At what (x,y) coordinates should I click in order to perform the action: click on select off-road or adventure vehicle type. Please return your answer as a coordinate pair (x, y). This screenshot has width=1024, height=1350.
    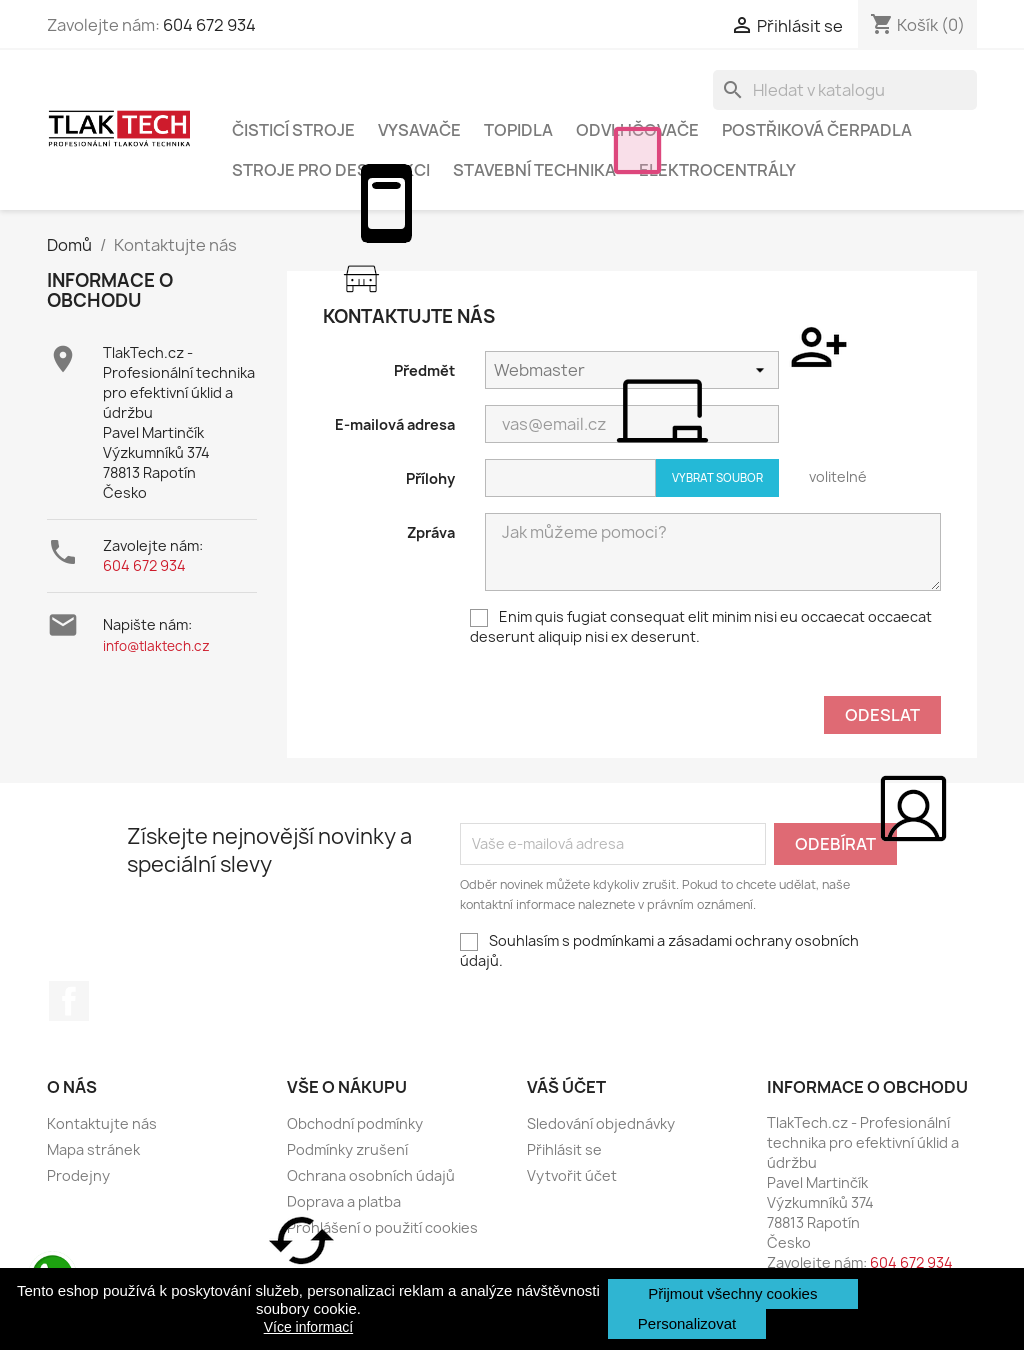
    Looking at the image, I should click on (361, 279).